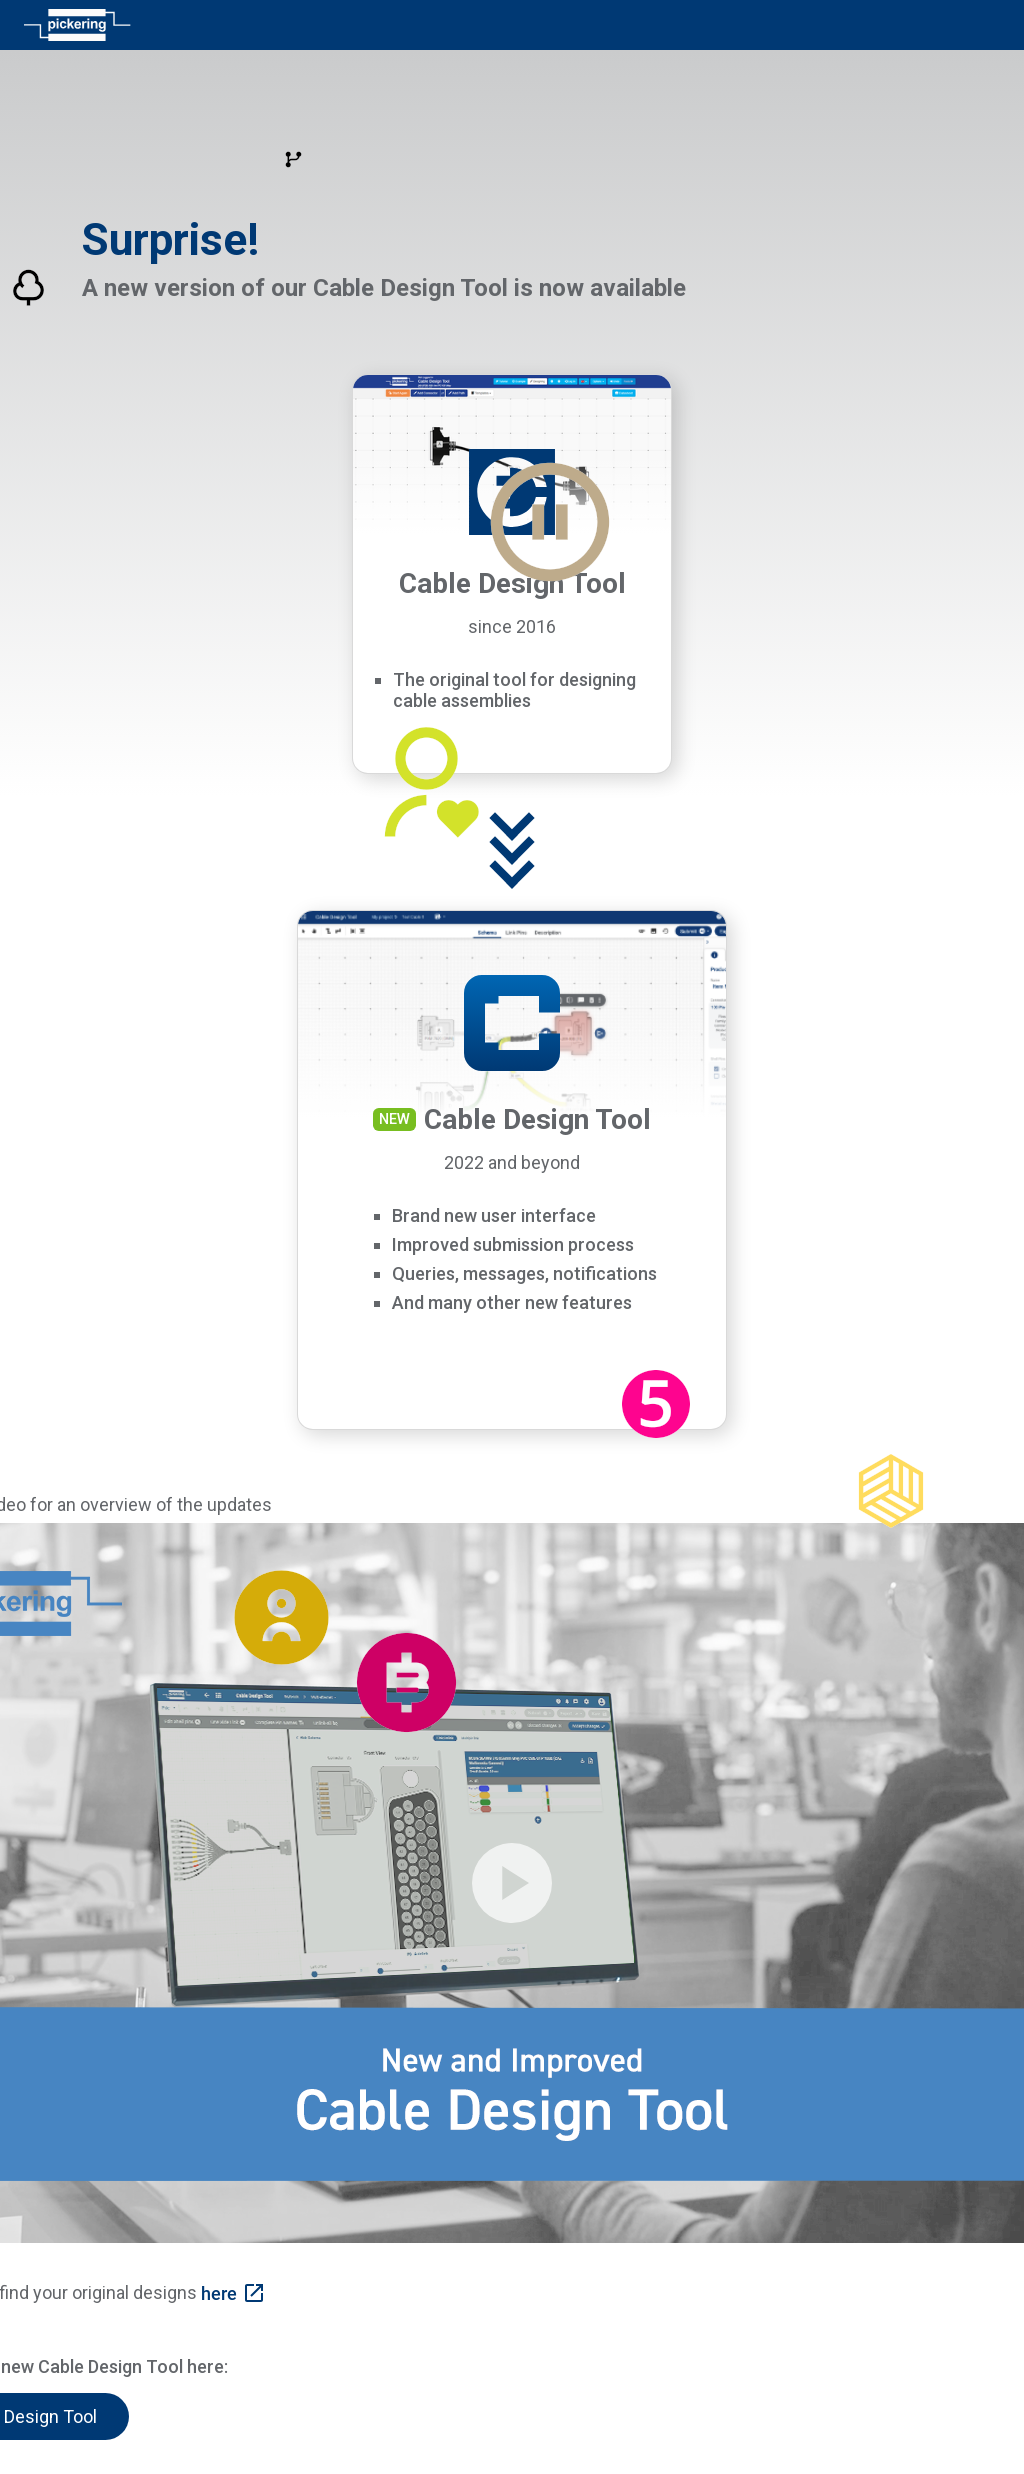 The image size is (1024, 2474). I want to click on view repository branches, so click(293, 159).